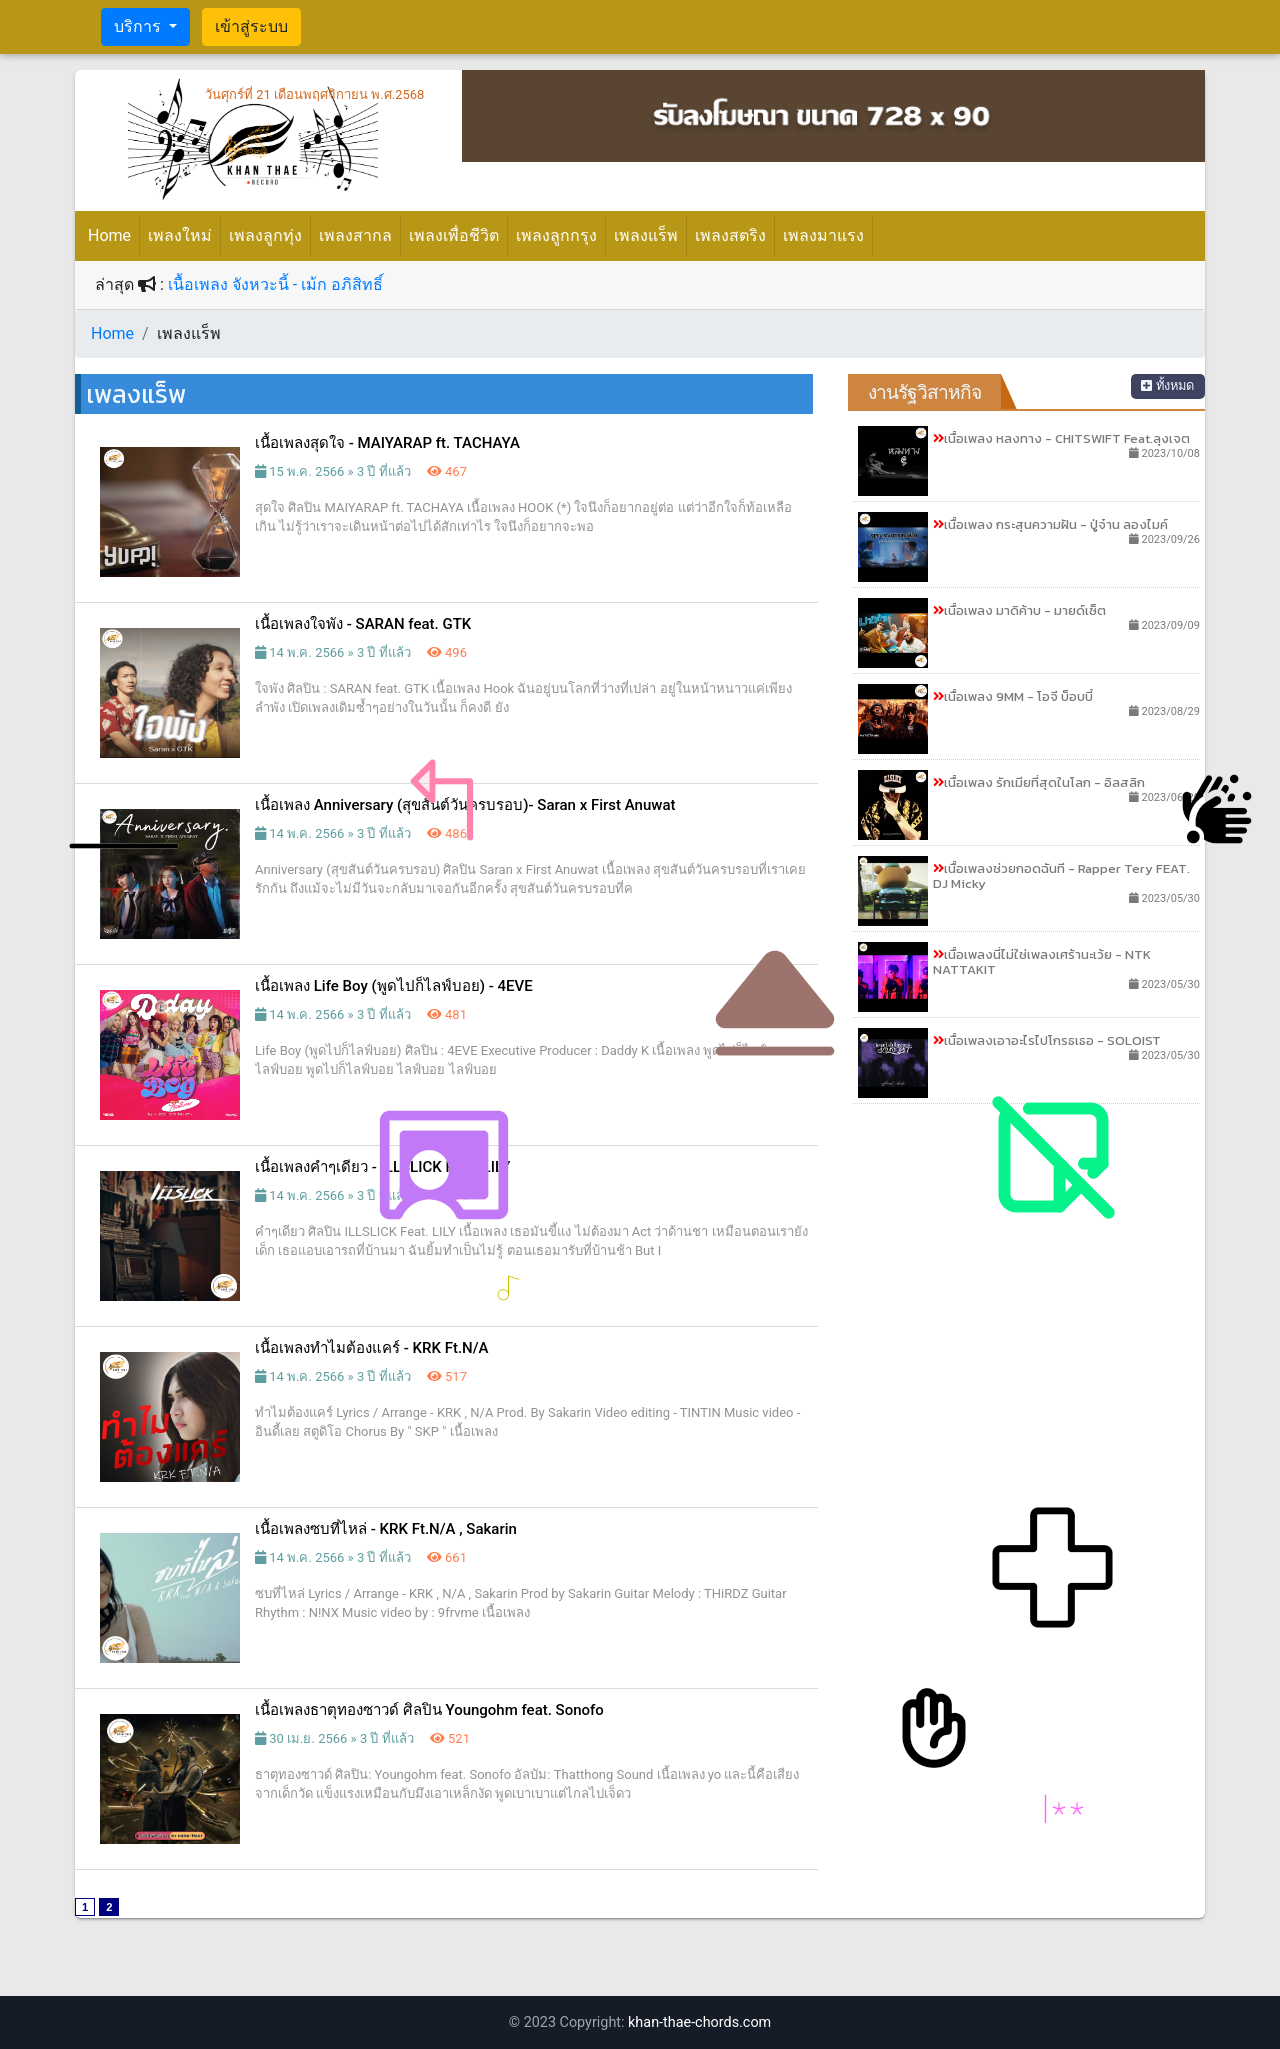 The width and height of the screenshot is (1280, 2049). What do you see at coordinates (775, 1010) in the screenshot?
I see `eject media or removable disk` at bounding box center [775, 1010].